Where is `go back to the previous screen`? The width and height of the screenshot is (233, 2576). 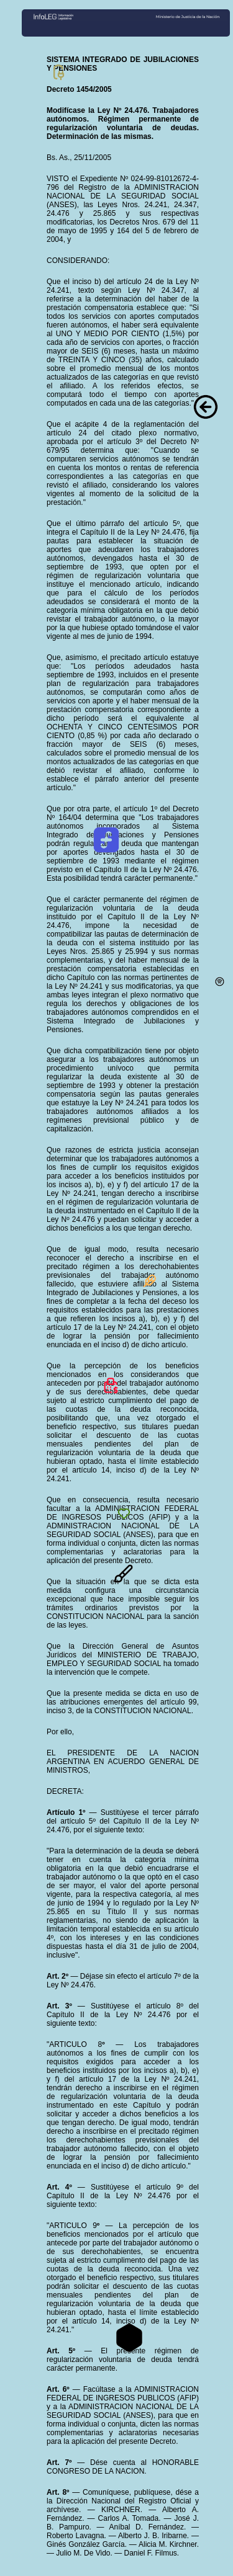
go back to the previous screen is located at coordinates (206, 407).